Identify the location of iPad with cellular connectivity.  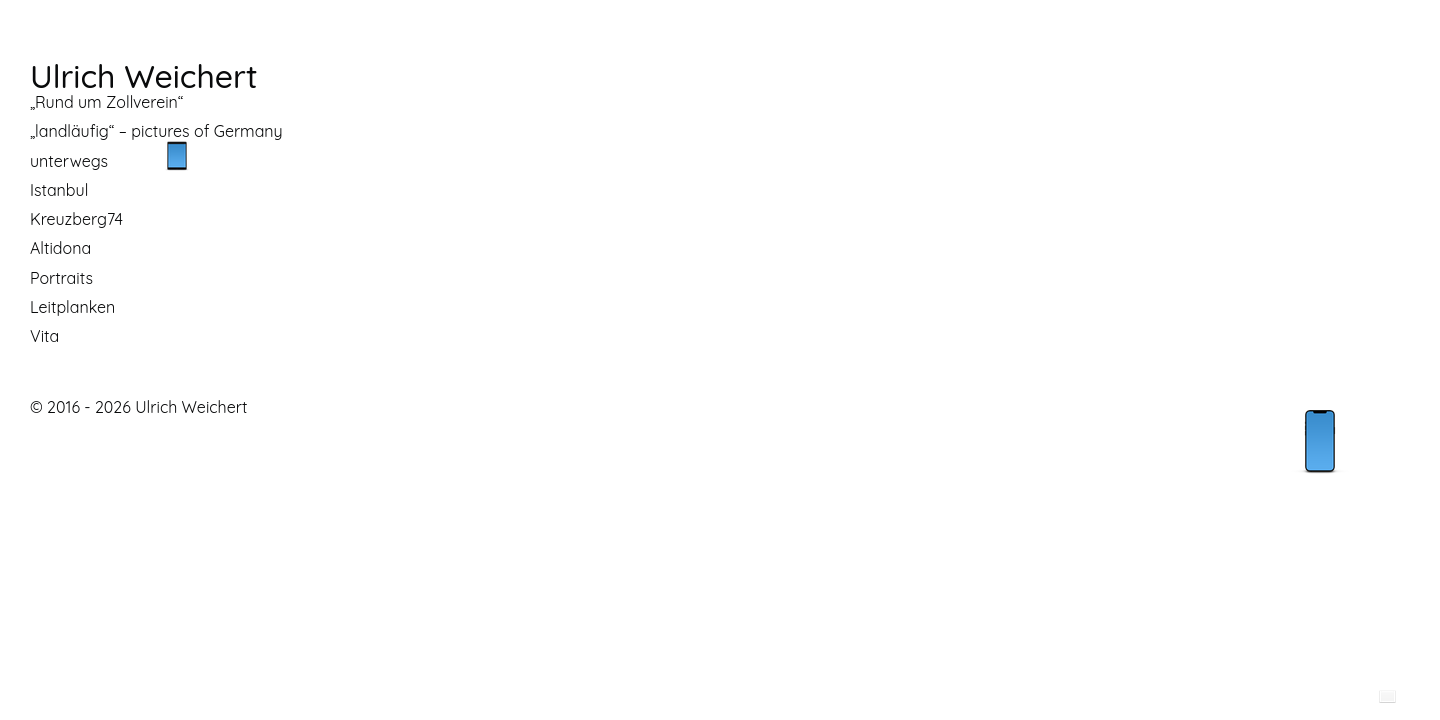
(177, 156).